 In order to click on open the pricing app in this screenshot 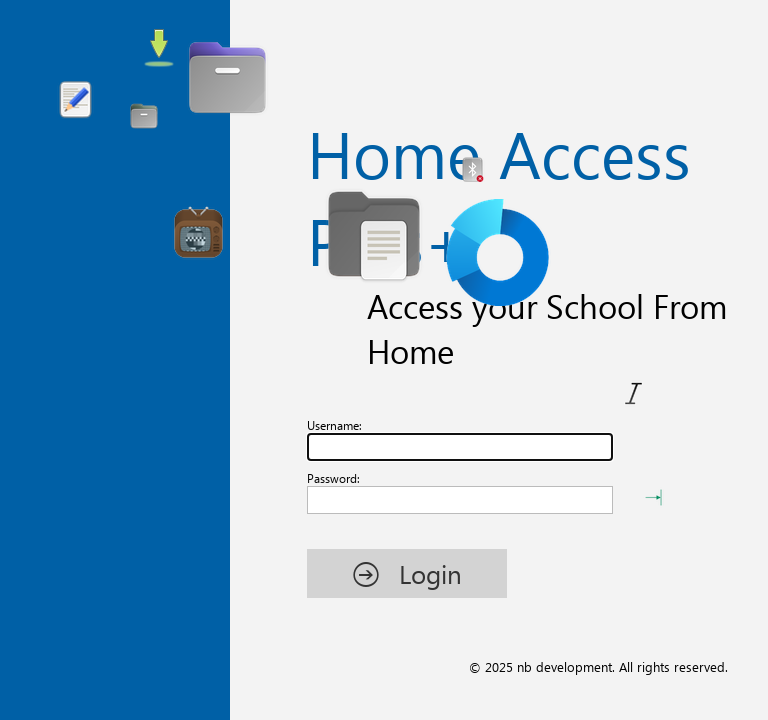, I will do `click(497, 252)`.